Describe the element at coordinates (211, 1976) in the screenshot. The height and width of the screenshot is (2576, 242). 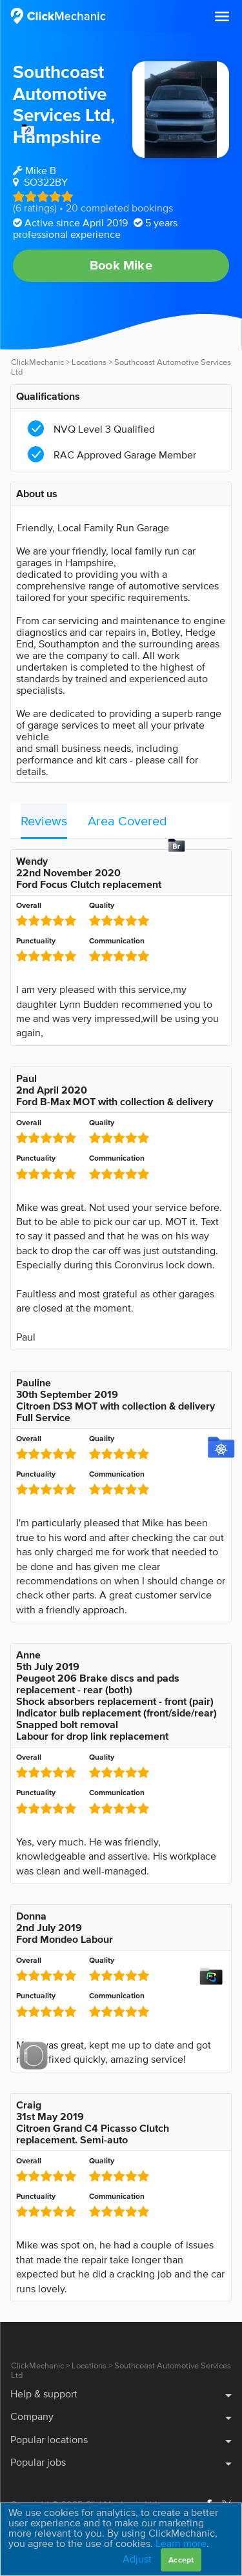
I see `open datalore project files folder` at that location.